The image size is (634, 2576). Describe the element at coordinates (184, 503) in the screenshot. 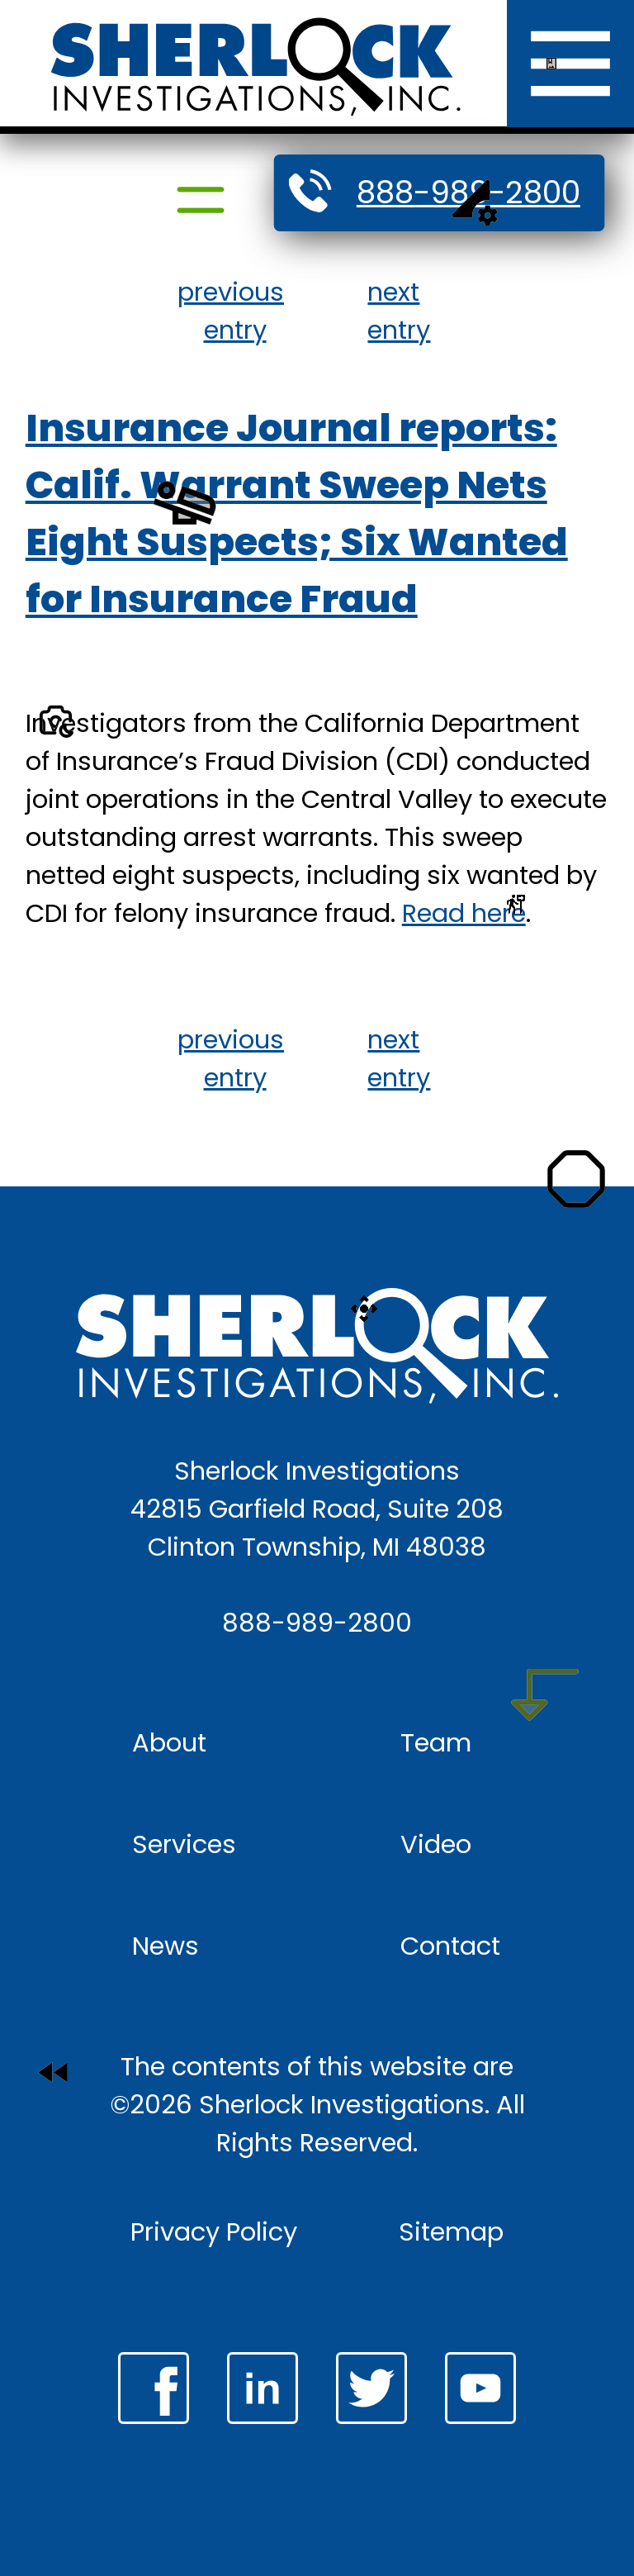

I see `indicates lie-flat seat availability on flight` at that location.